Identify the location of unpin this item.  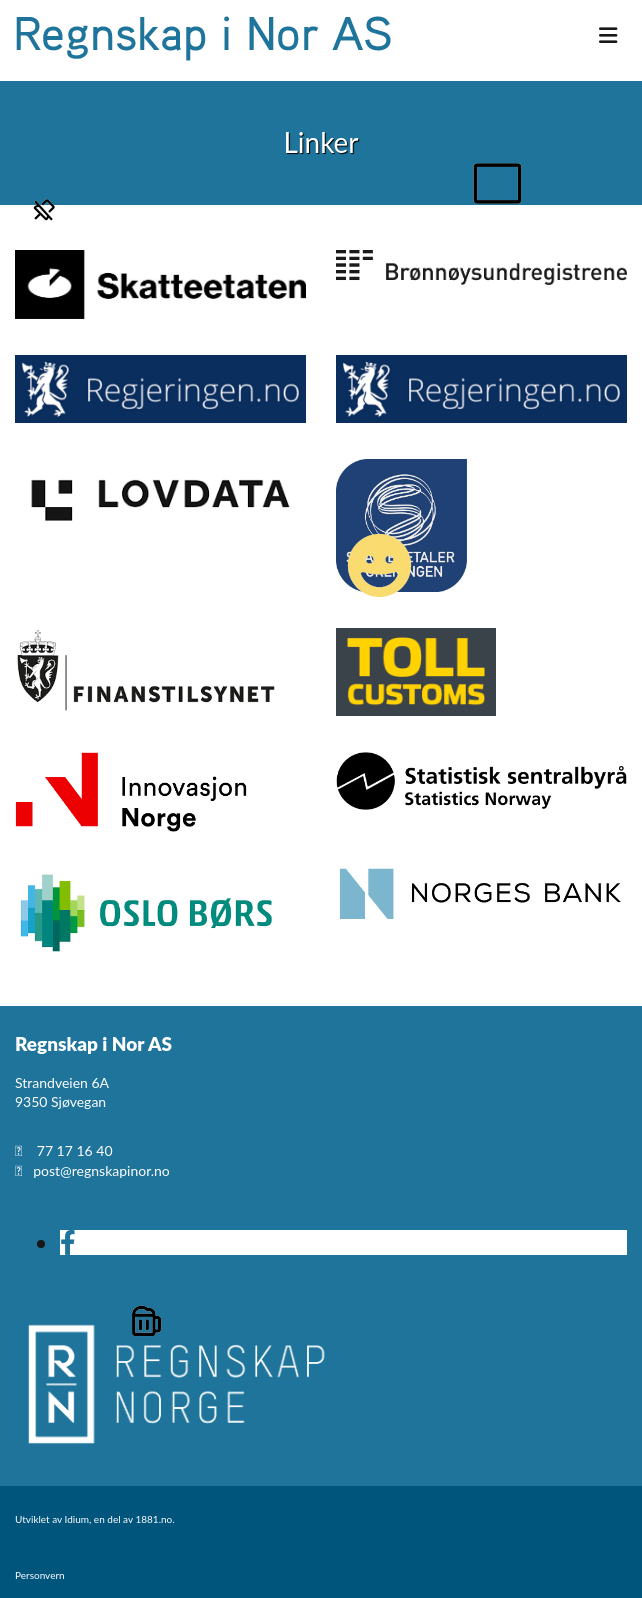
(43, 210).